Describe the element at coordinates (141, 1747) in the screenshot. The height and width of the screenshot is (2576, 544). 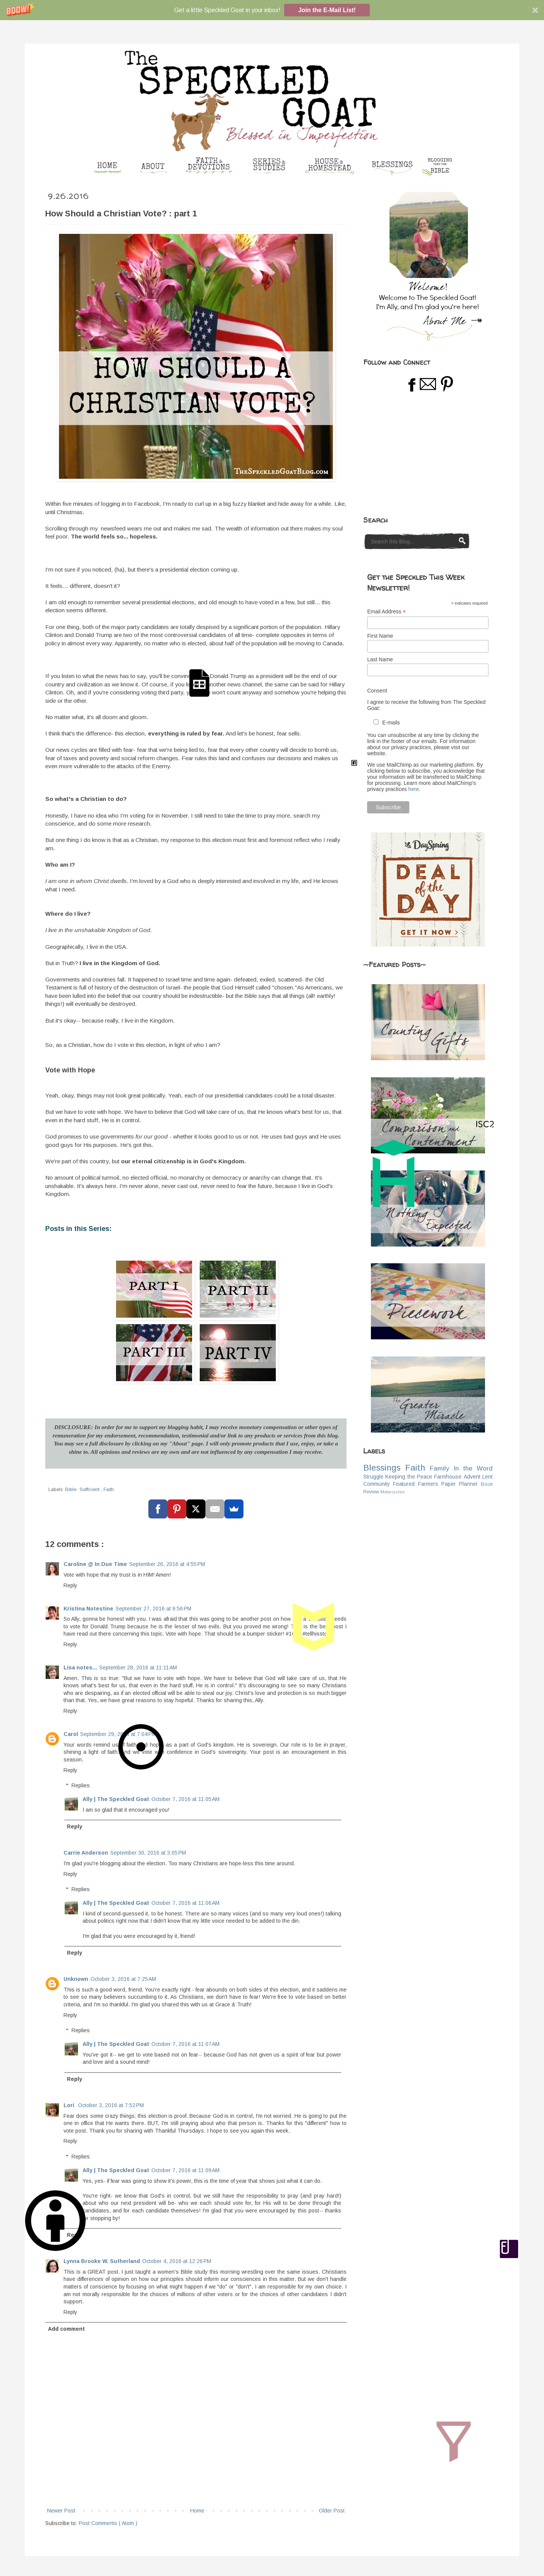
I see `adjust camera focus` at that location.